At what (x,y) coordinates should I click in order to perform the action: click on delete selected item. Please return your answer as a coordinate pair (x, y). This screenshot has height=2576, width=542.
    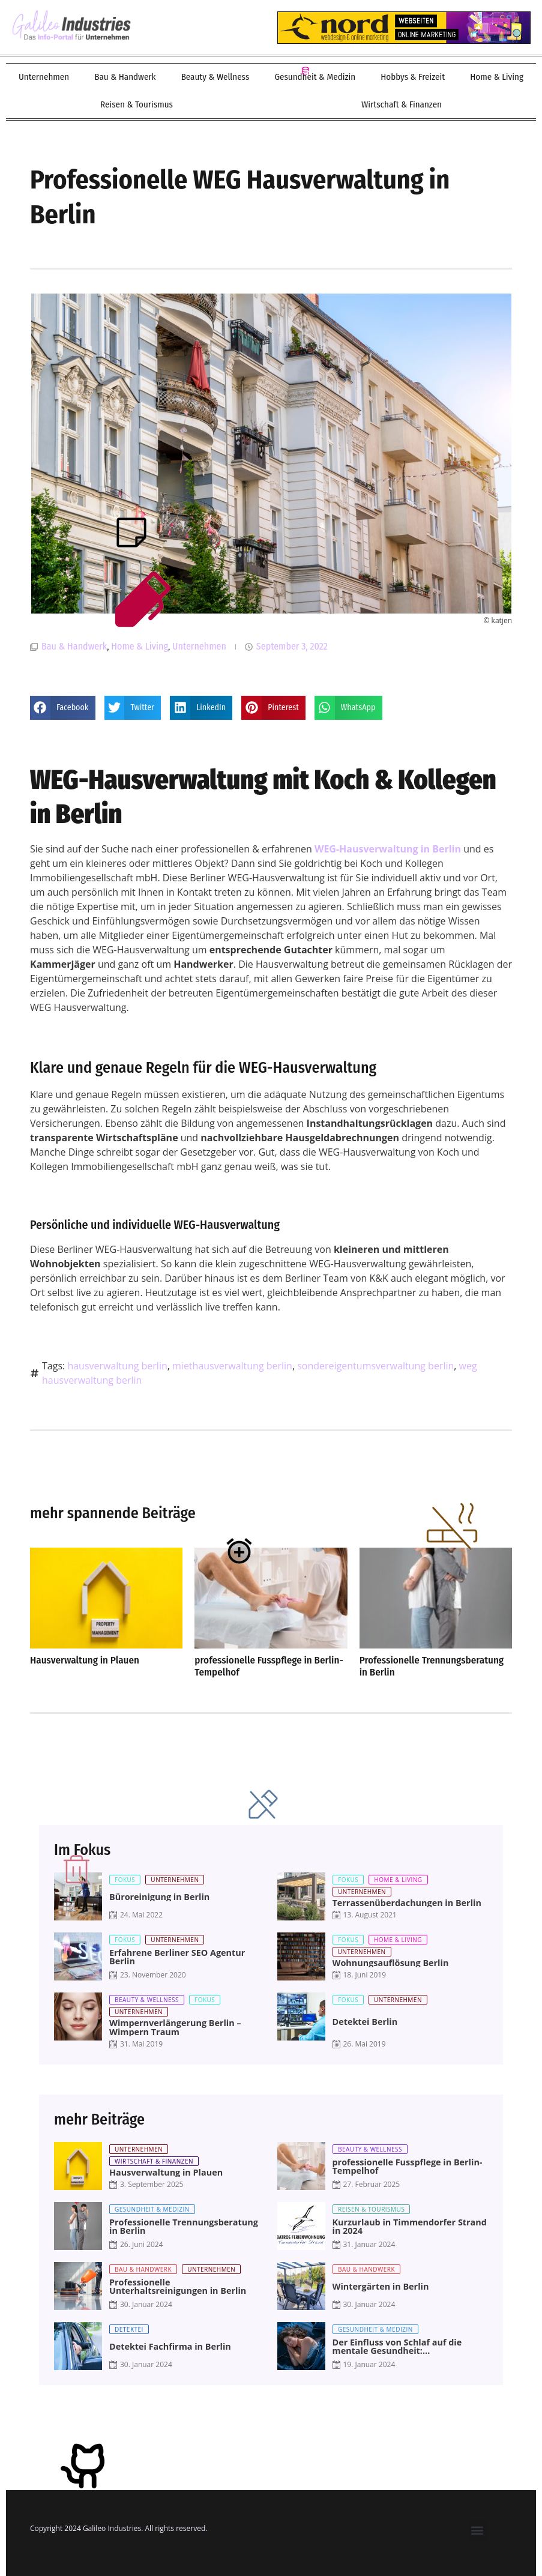
    Looking at the image, I should click on (76, 1870).